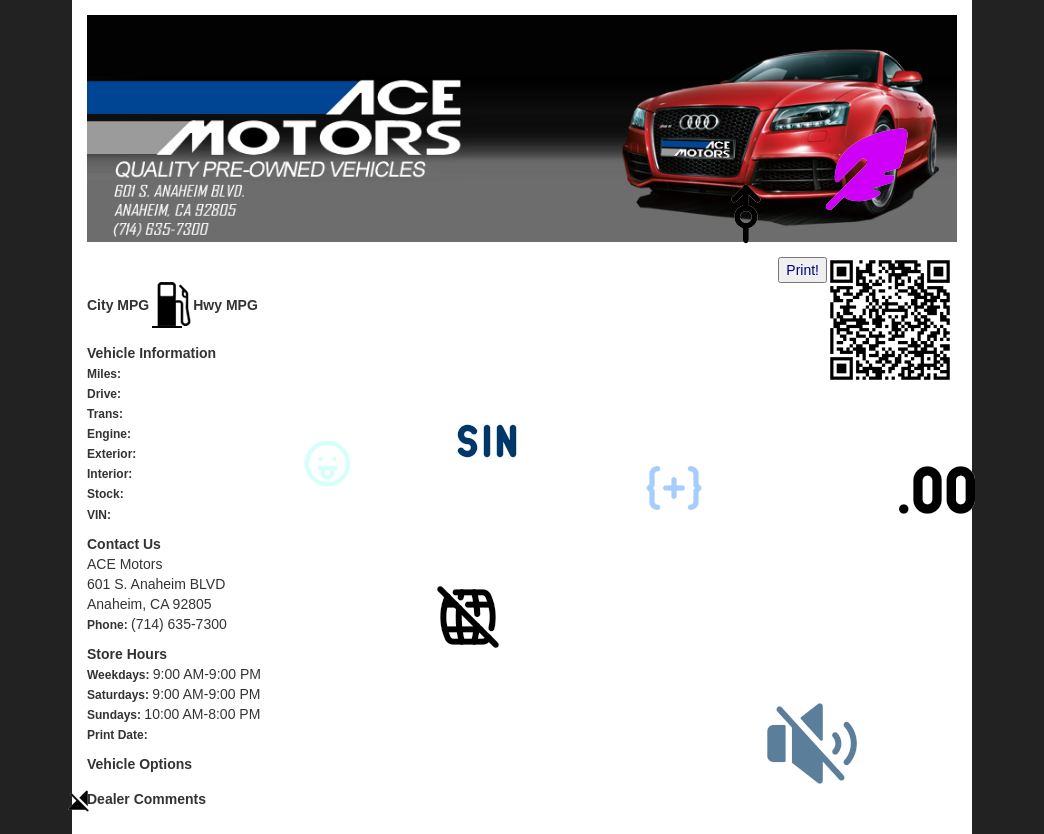 The height and width of the screenshot is (834, 1044). Describe the element at coordinates (810, 743) in the screenshot. I see `mute audio or sound` at that location.